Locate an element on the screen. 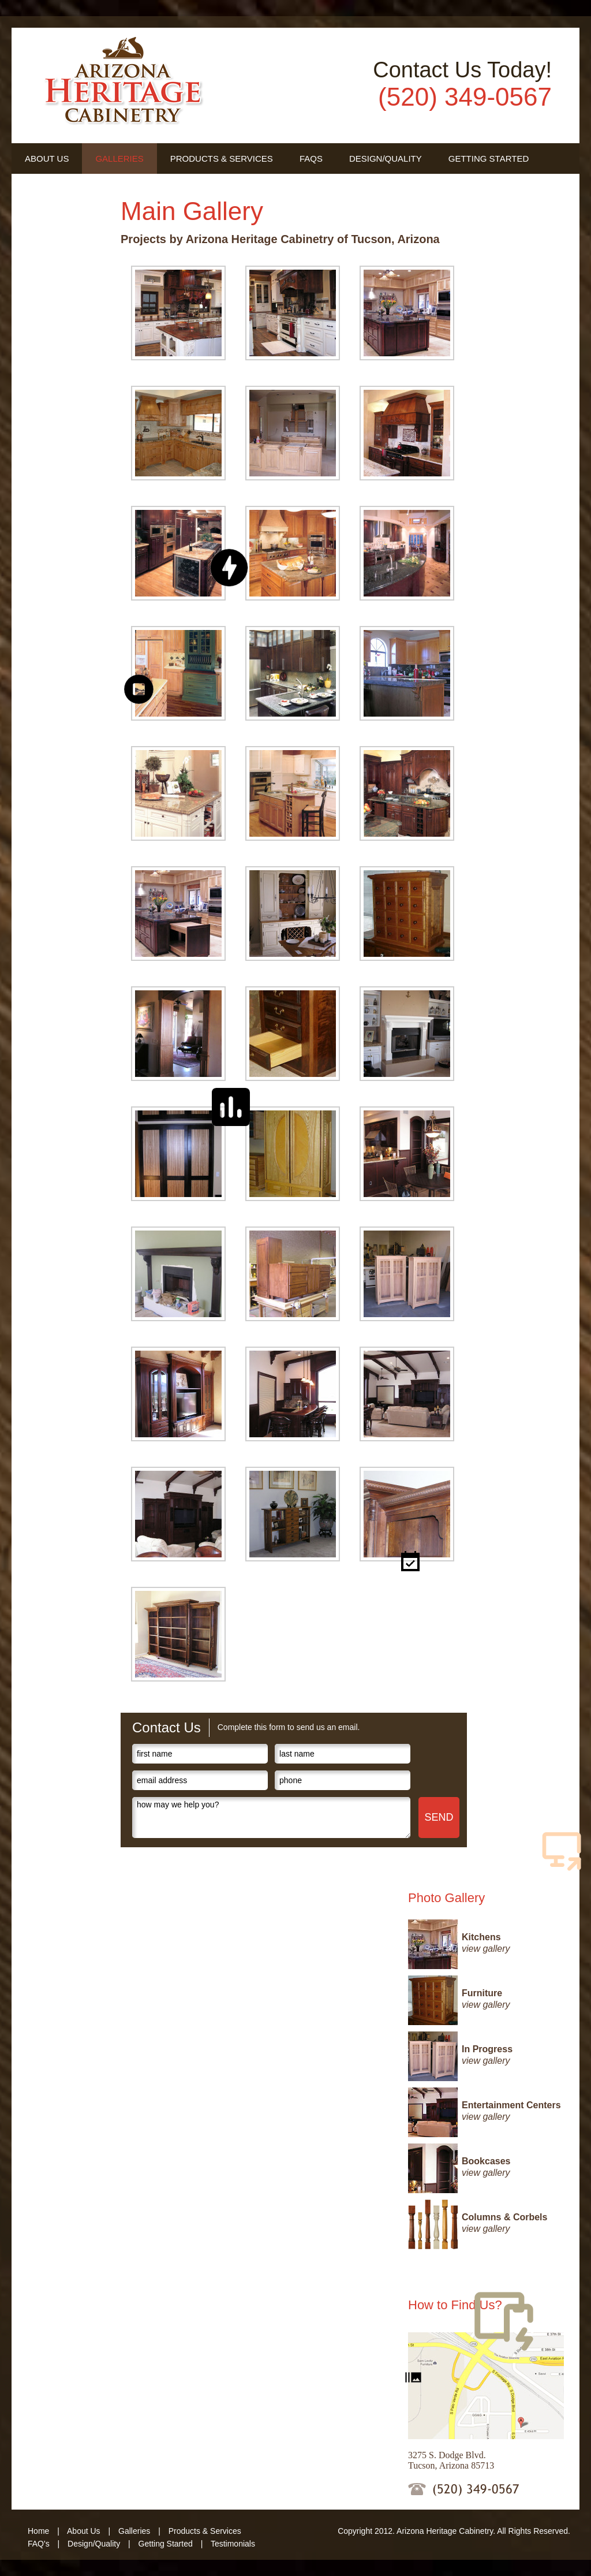  indicates offline or cached content available is located at coordinates (229, 568).